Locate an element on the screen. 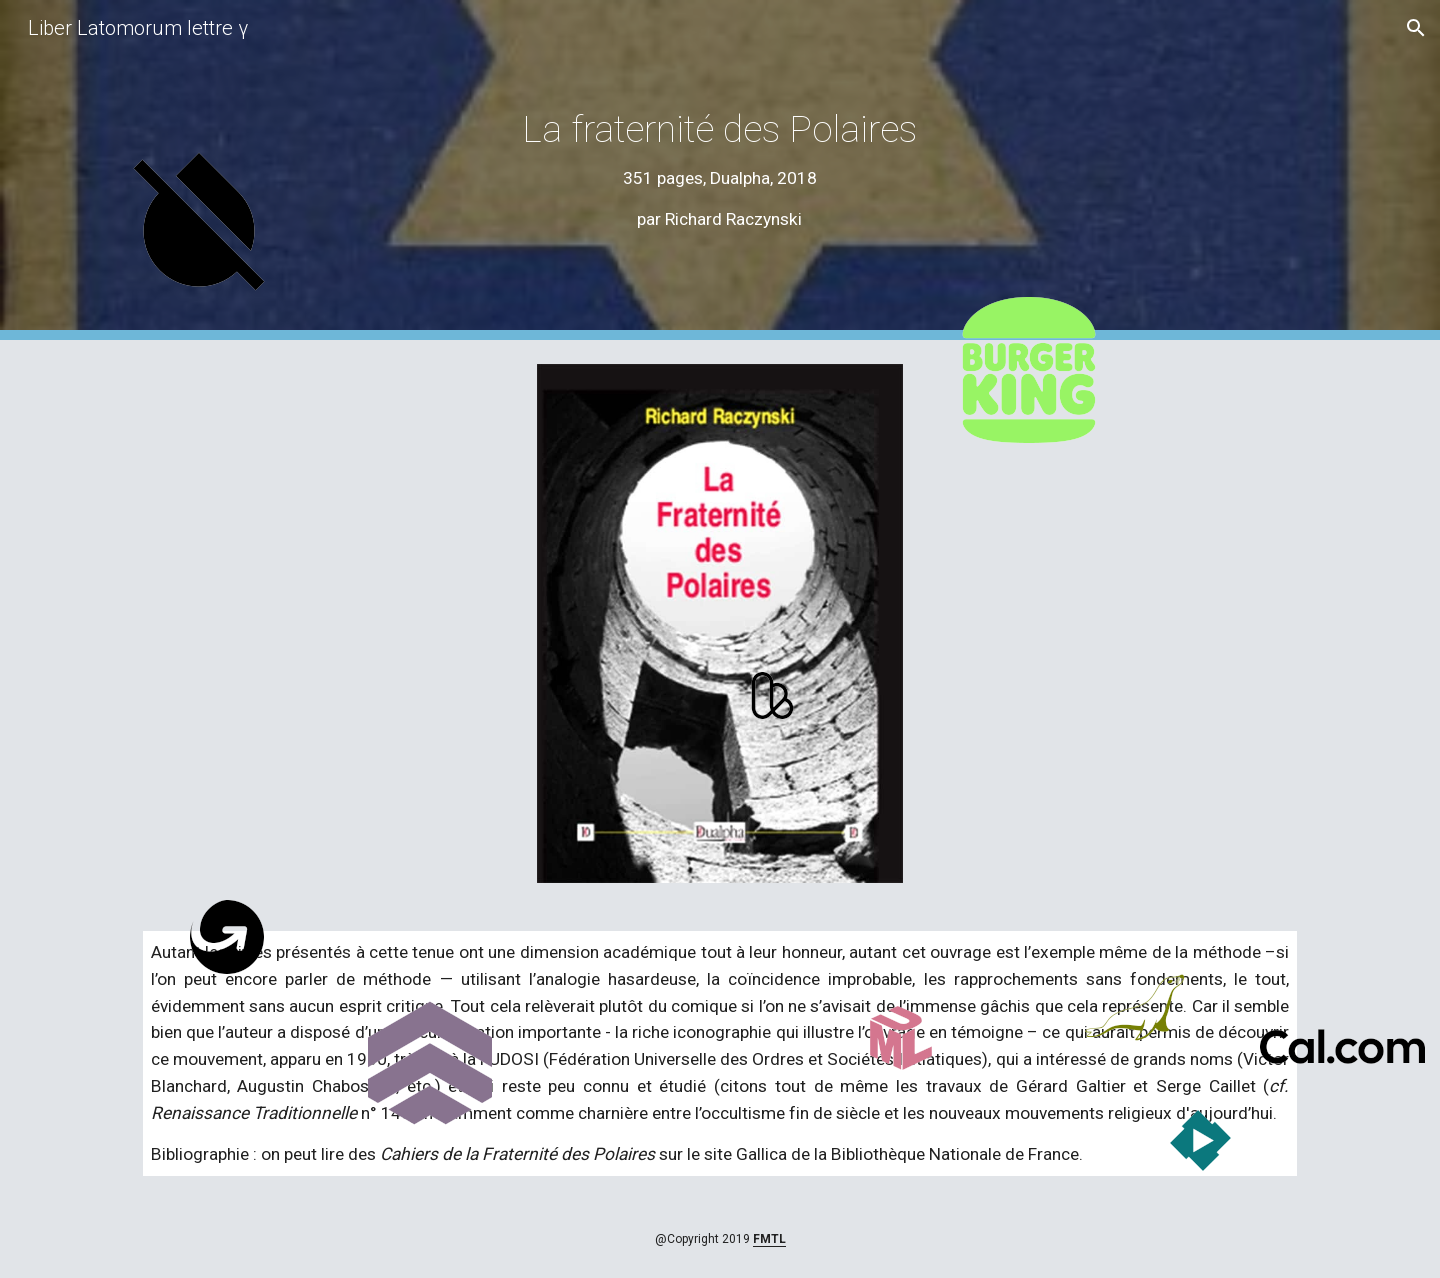 This screenshot has width=1440, height=1278. open the Kleinanzeigen app is located at coordinates (772, 695).